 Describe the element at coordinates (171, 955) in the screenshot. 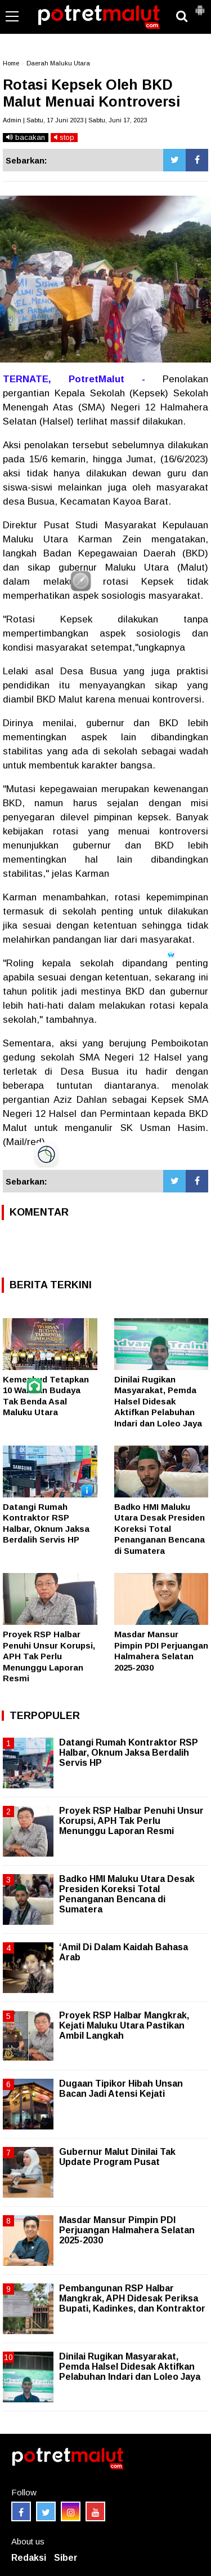

I see `open waterfox browser` at that location.